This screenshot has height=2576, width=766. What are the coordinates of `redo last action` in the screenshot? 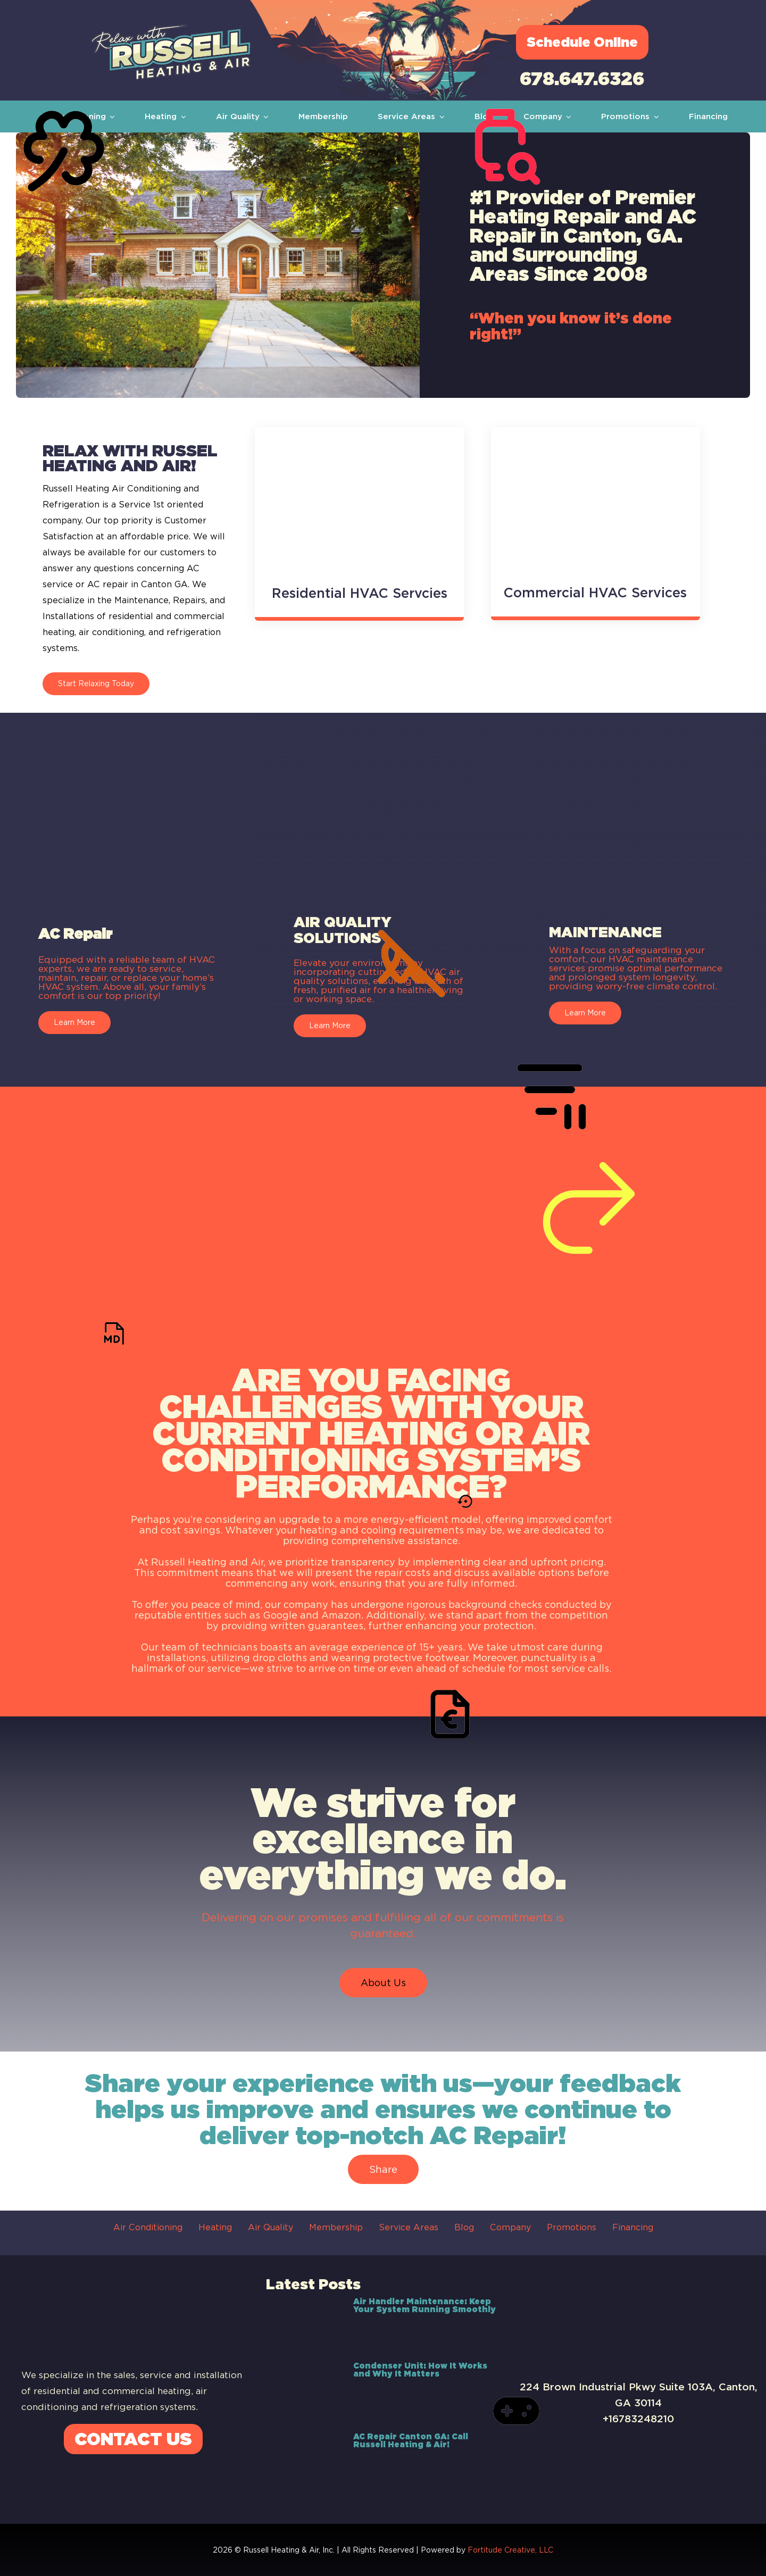 It's located at (589, 1208).